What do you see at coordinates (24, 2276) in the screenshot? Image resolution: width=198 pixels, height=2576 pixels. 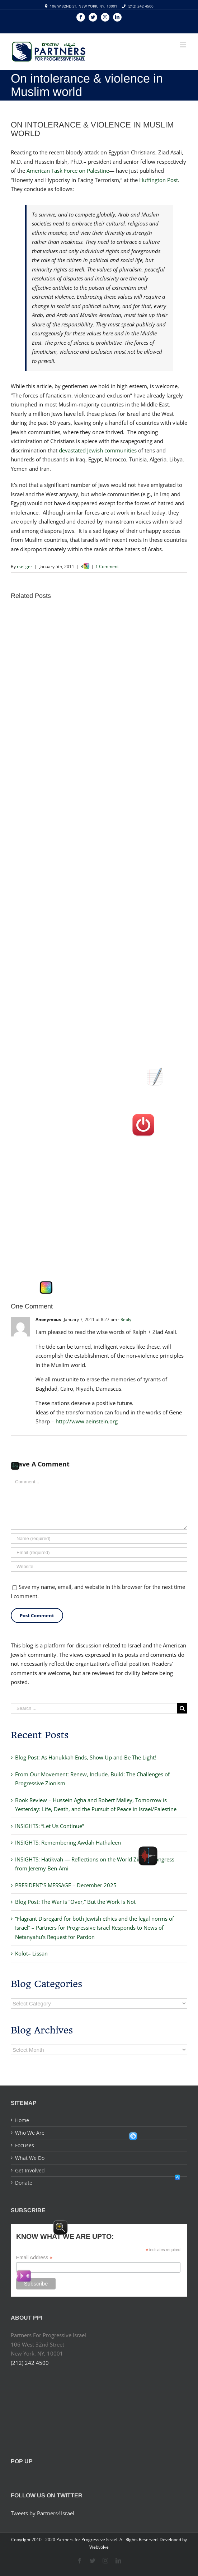 I see `open the audio recorder app` at bounding box center [24, 2276].